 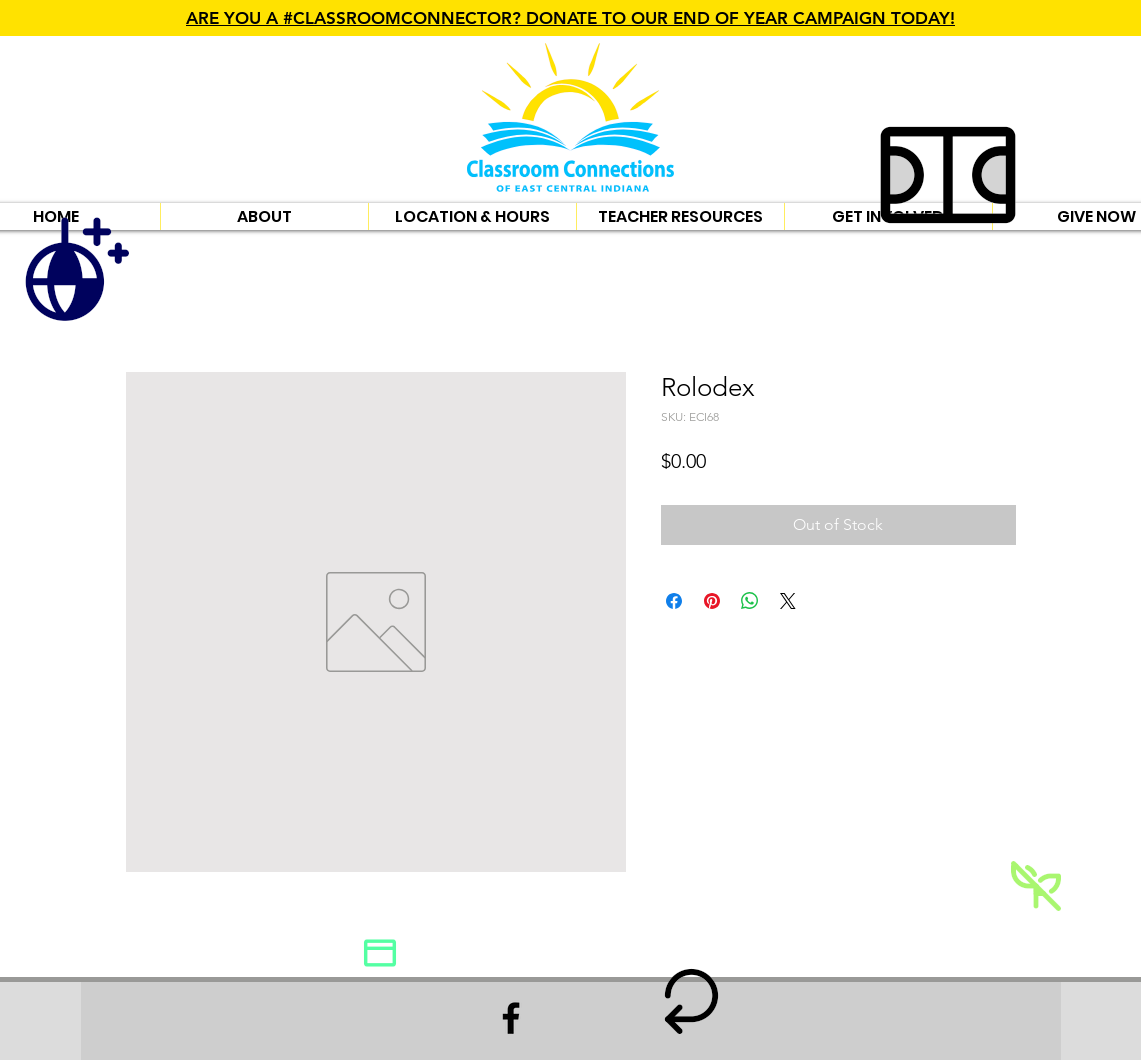 What do you see at coordinates (380, 953) in the screenshot?
I see `open web browser` at bounding box center [380, 953].